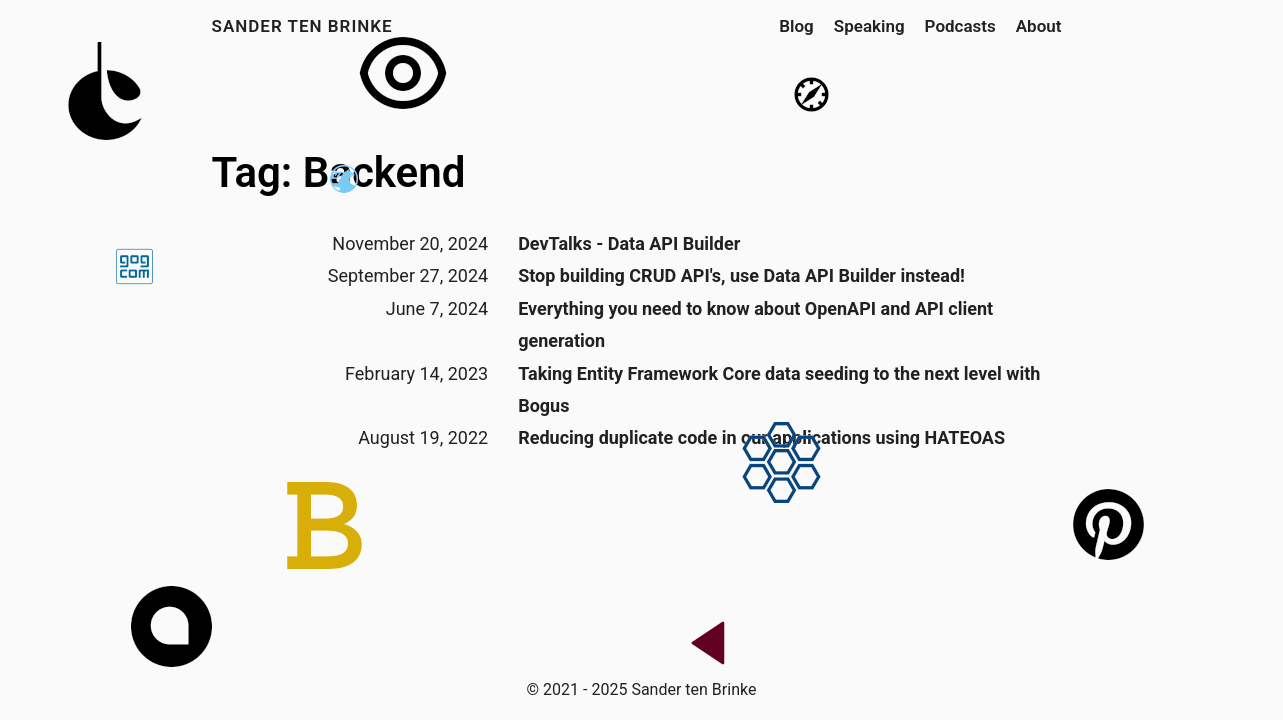 The image size is (1283, 720). Describe the element at coordinates (811, 94) in the screenshot. I see `open safari web browser` at that location.